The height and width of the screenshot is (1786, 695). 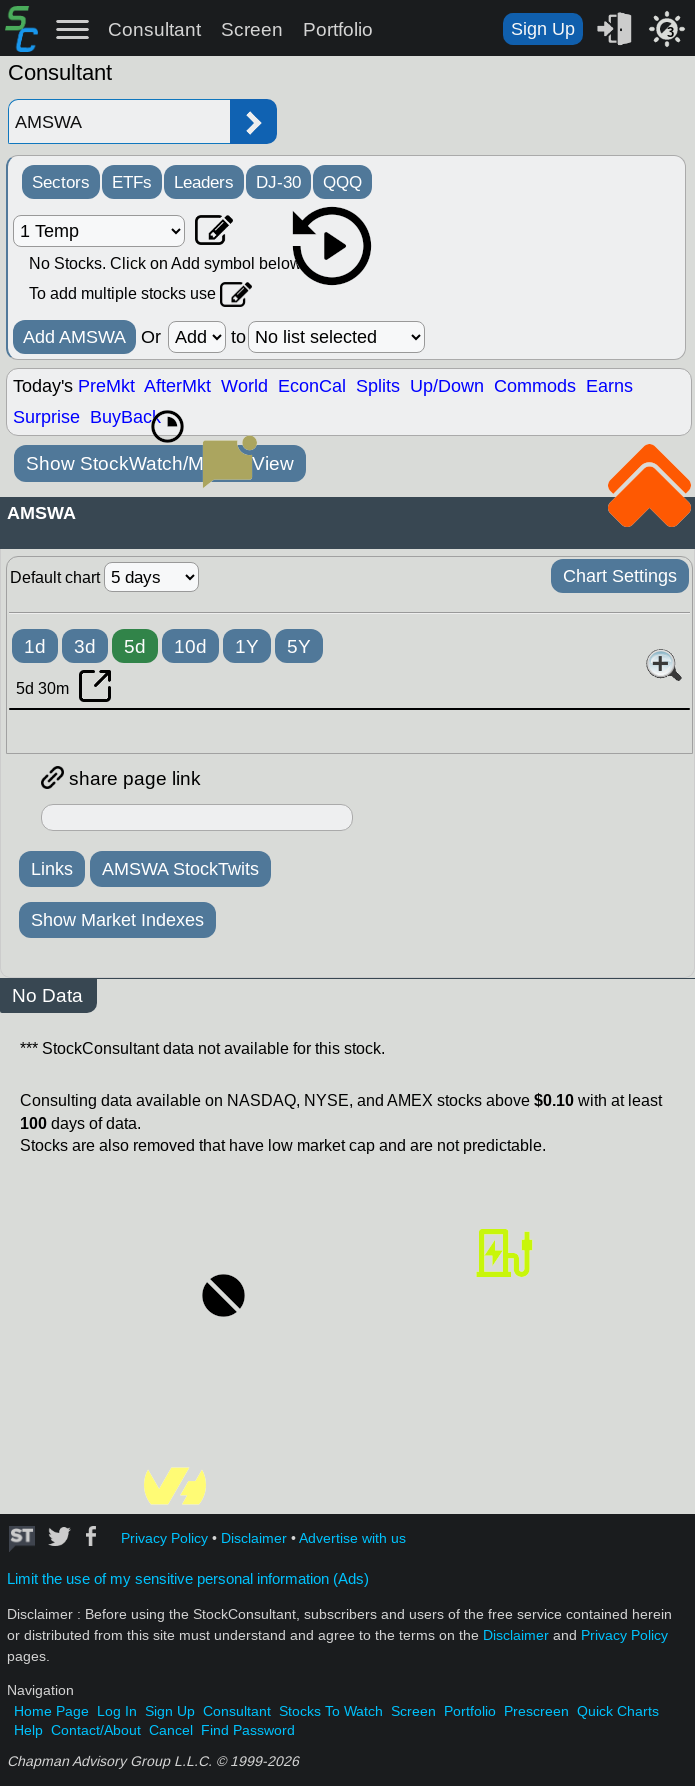 What do you see at coordinates (167, 426) in the screenshot?
I see `indicates 25% progress or completion` at bounding box center [167, 426].